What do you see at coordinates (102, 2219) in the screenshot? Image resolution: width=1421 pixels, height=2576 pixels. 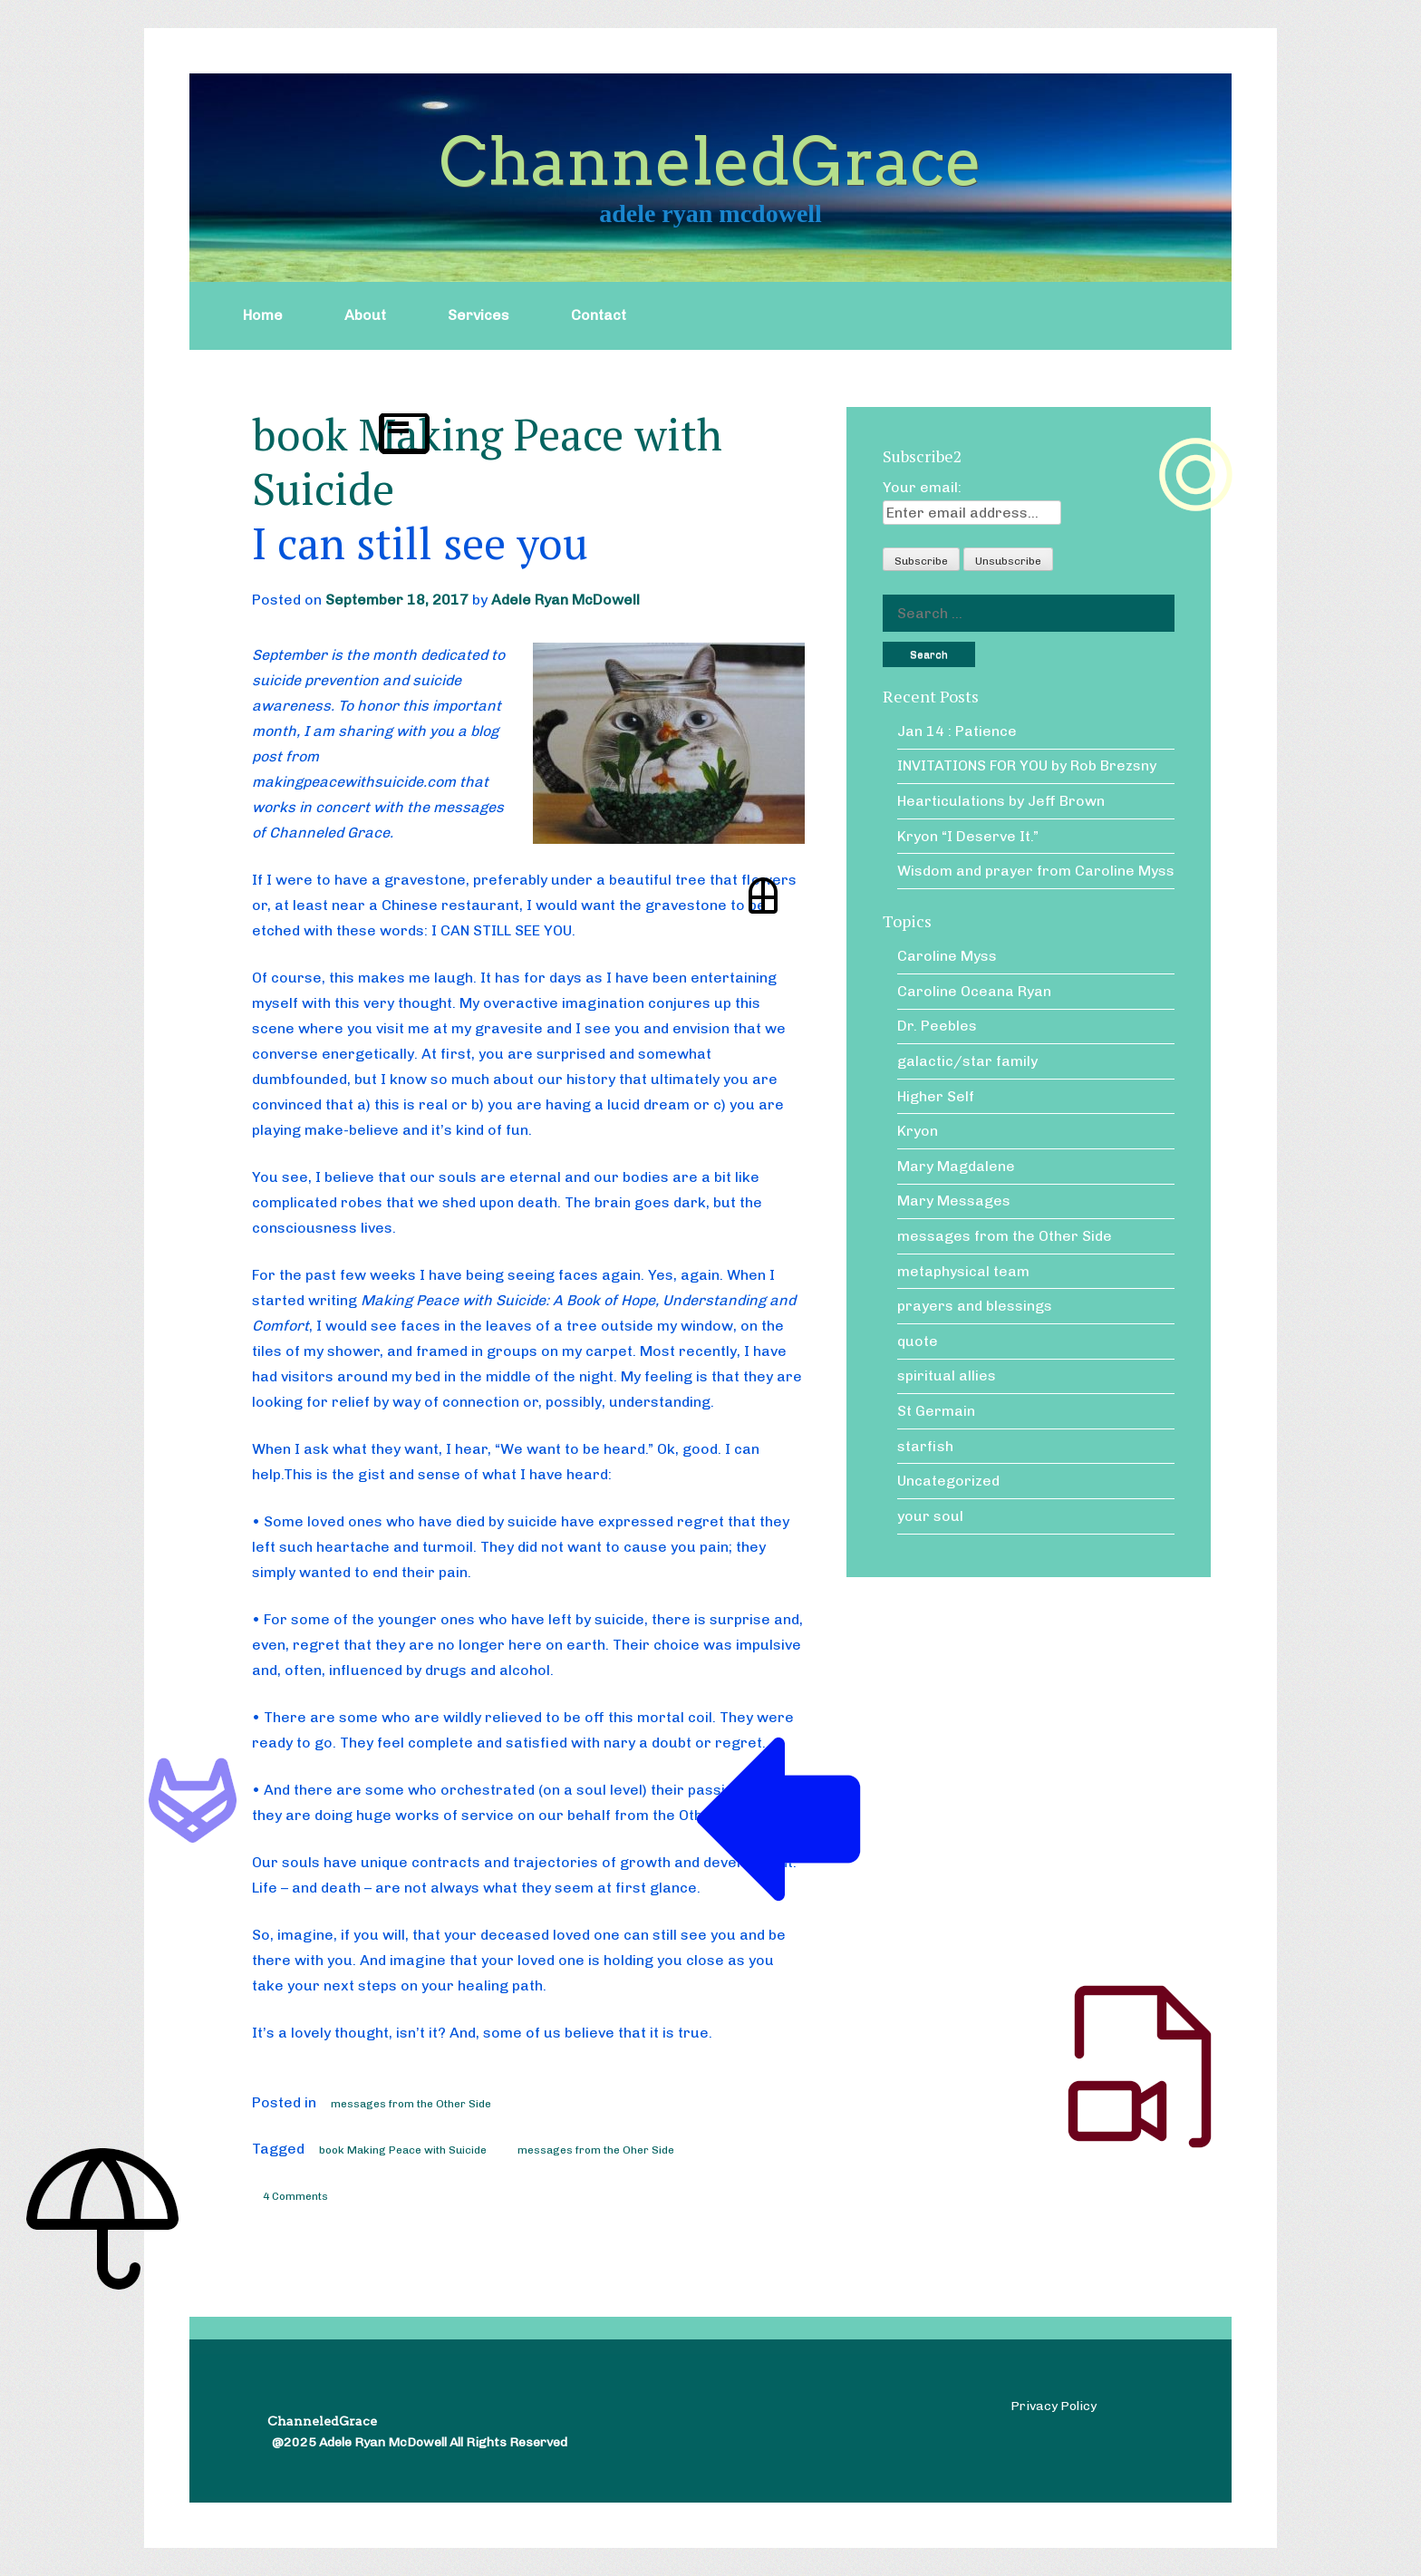 I see `view weather protection or rain forecast` at bounding box center [102, 2219].